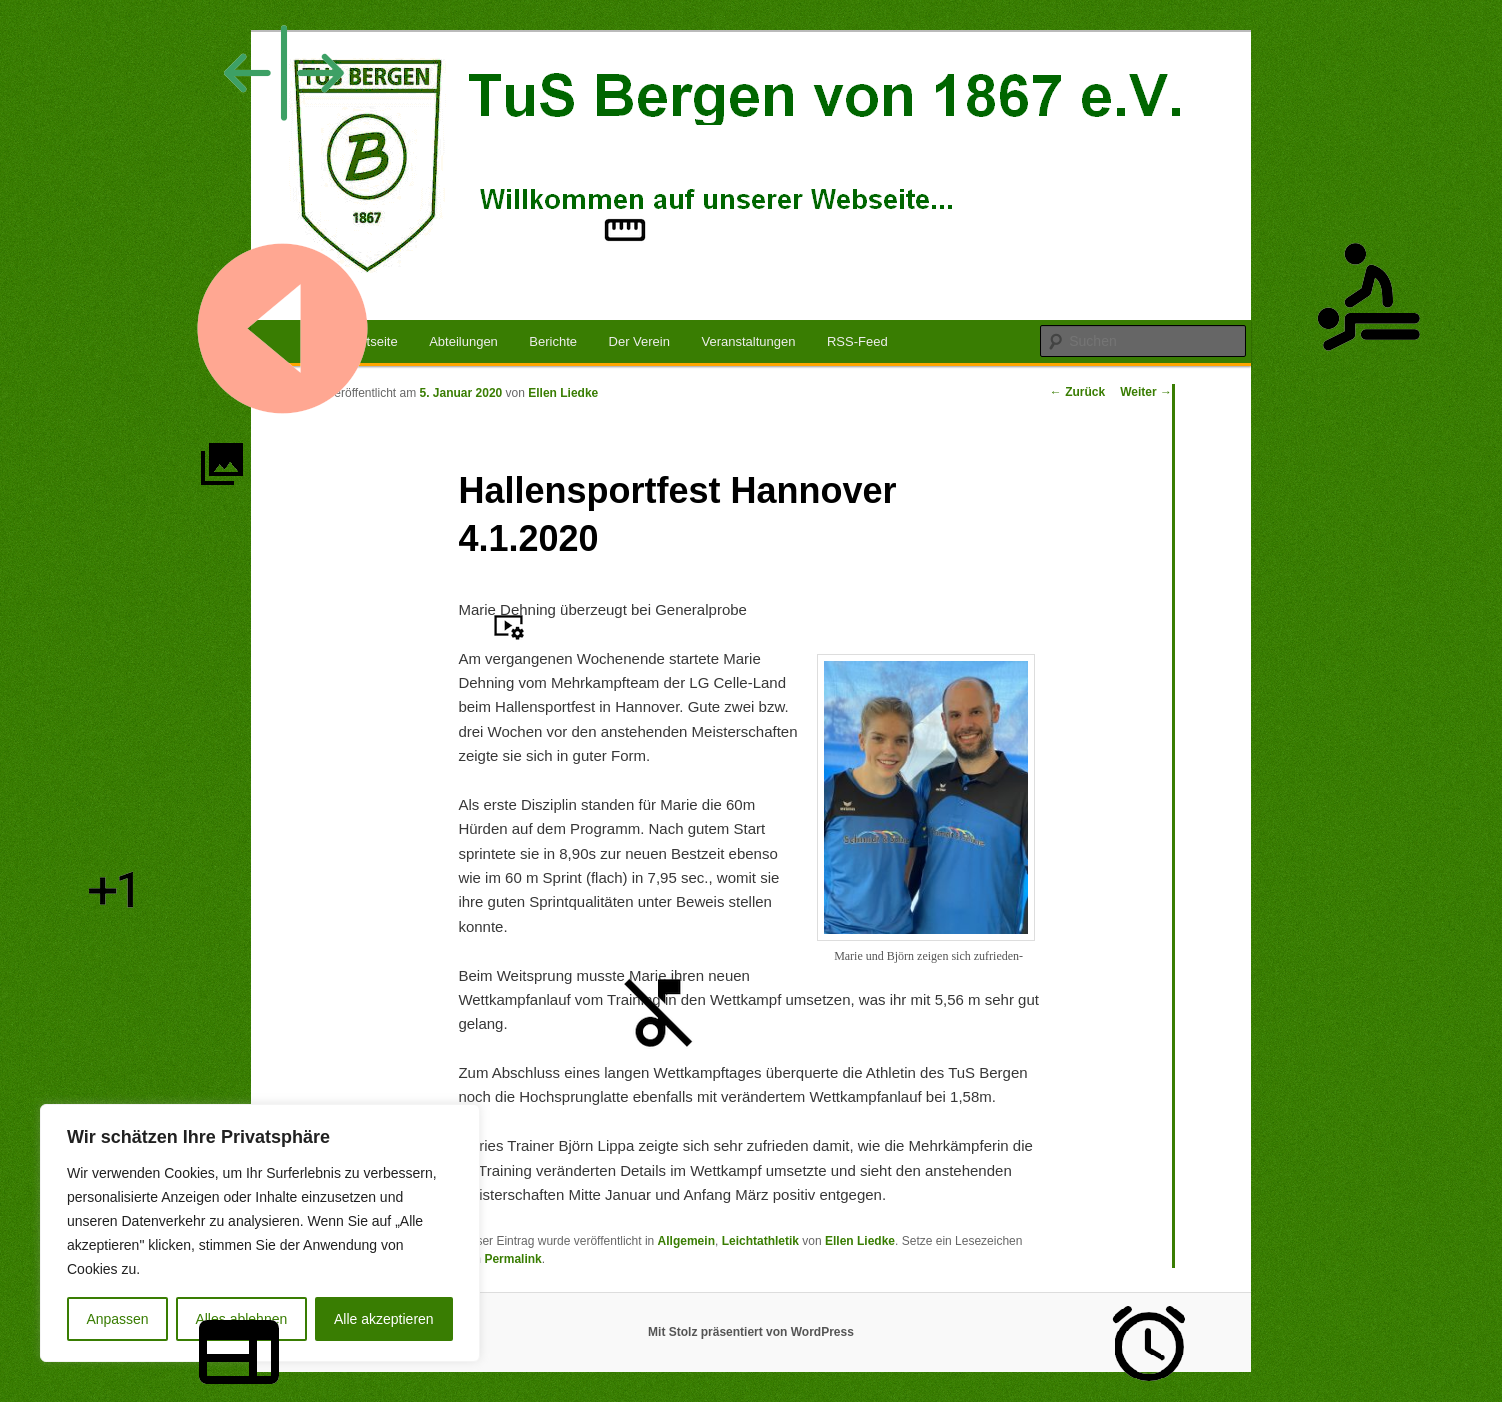 This screenshot has width=1502, height=1402. I want to click on measure dimensions or distance, so click(625, 230).